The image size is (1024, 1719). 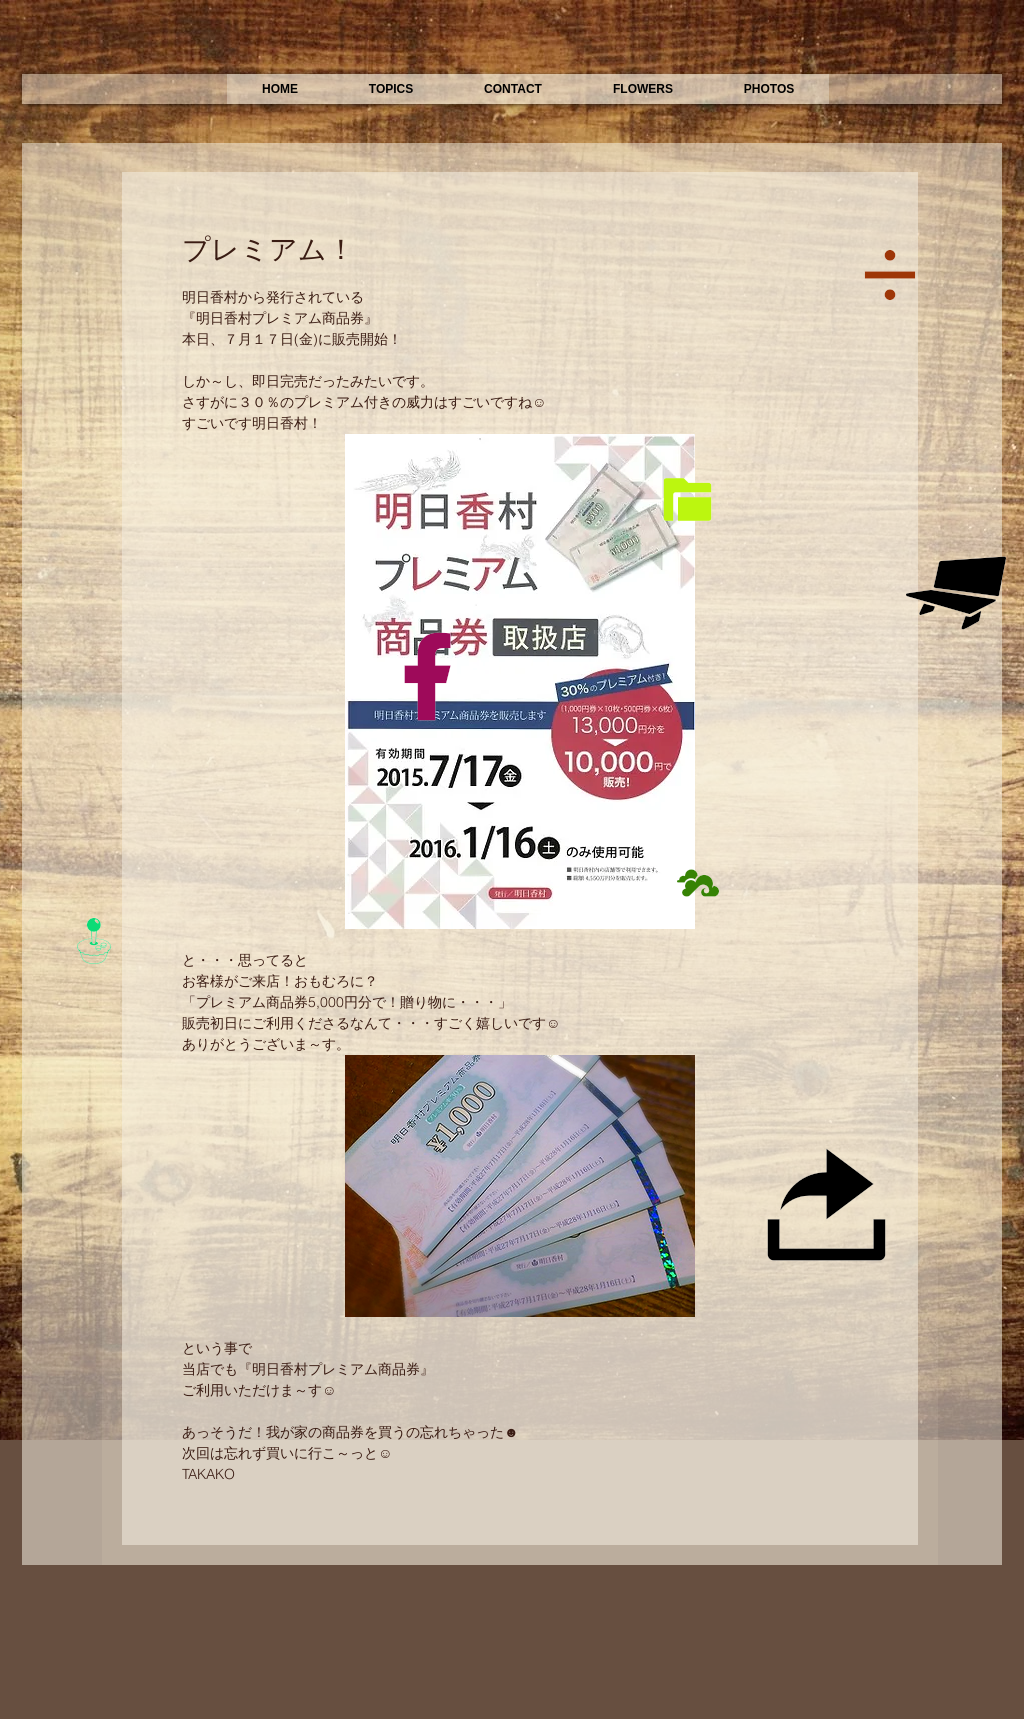 I want to click on open seafile cloud storage app, so click(x=698, y=883).